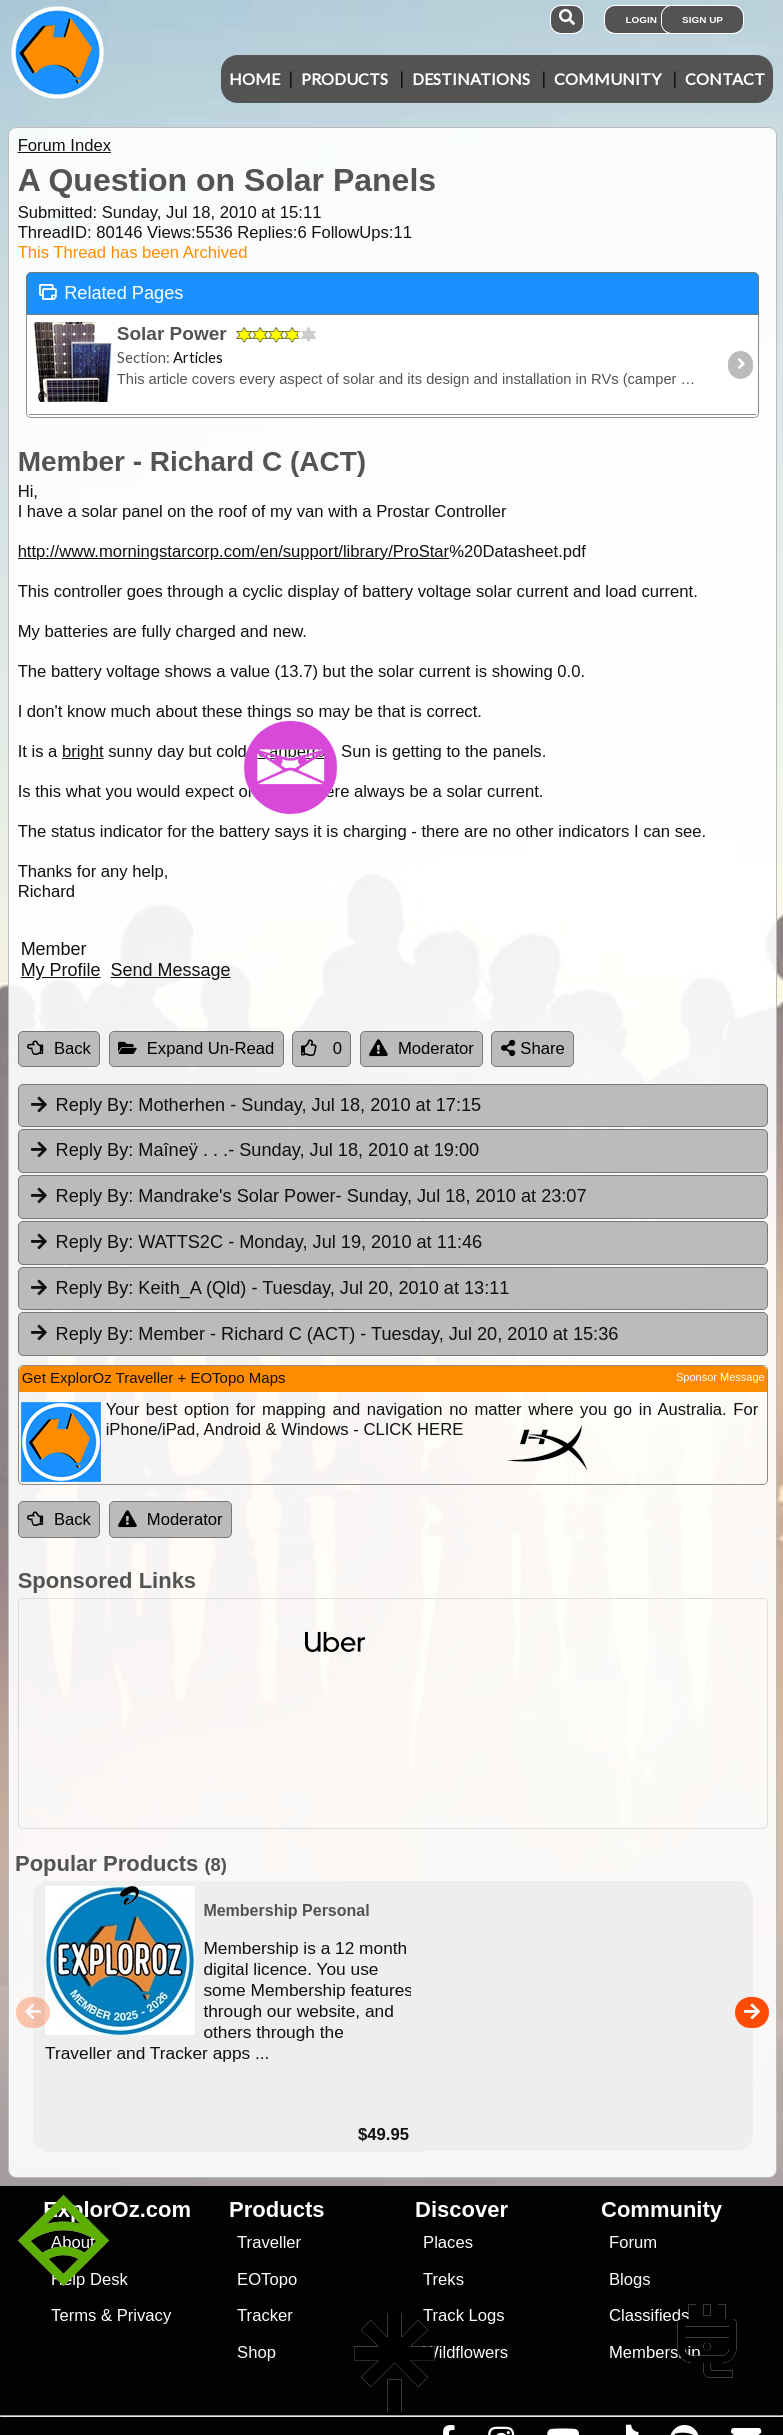 The image size is (783, 2435). What do you see at coordinates (129, 1895) in the screenshot?
I see `airtel app or service` at bounding box center [129, 1895].